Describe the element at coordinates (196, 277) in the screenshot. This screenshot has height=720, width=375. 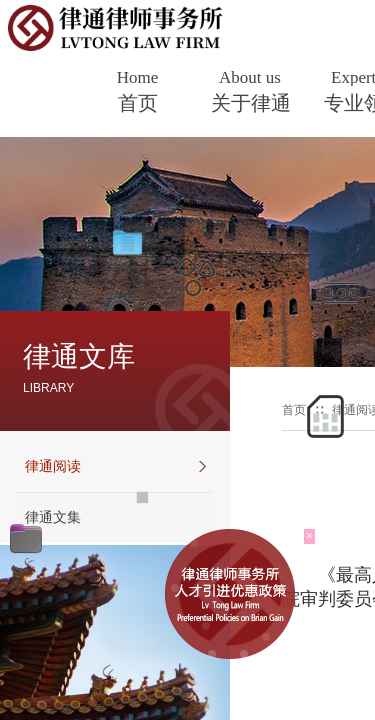
I see `access symbols and special characters` at that location.